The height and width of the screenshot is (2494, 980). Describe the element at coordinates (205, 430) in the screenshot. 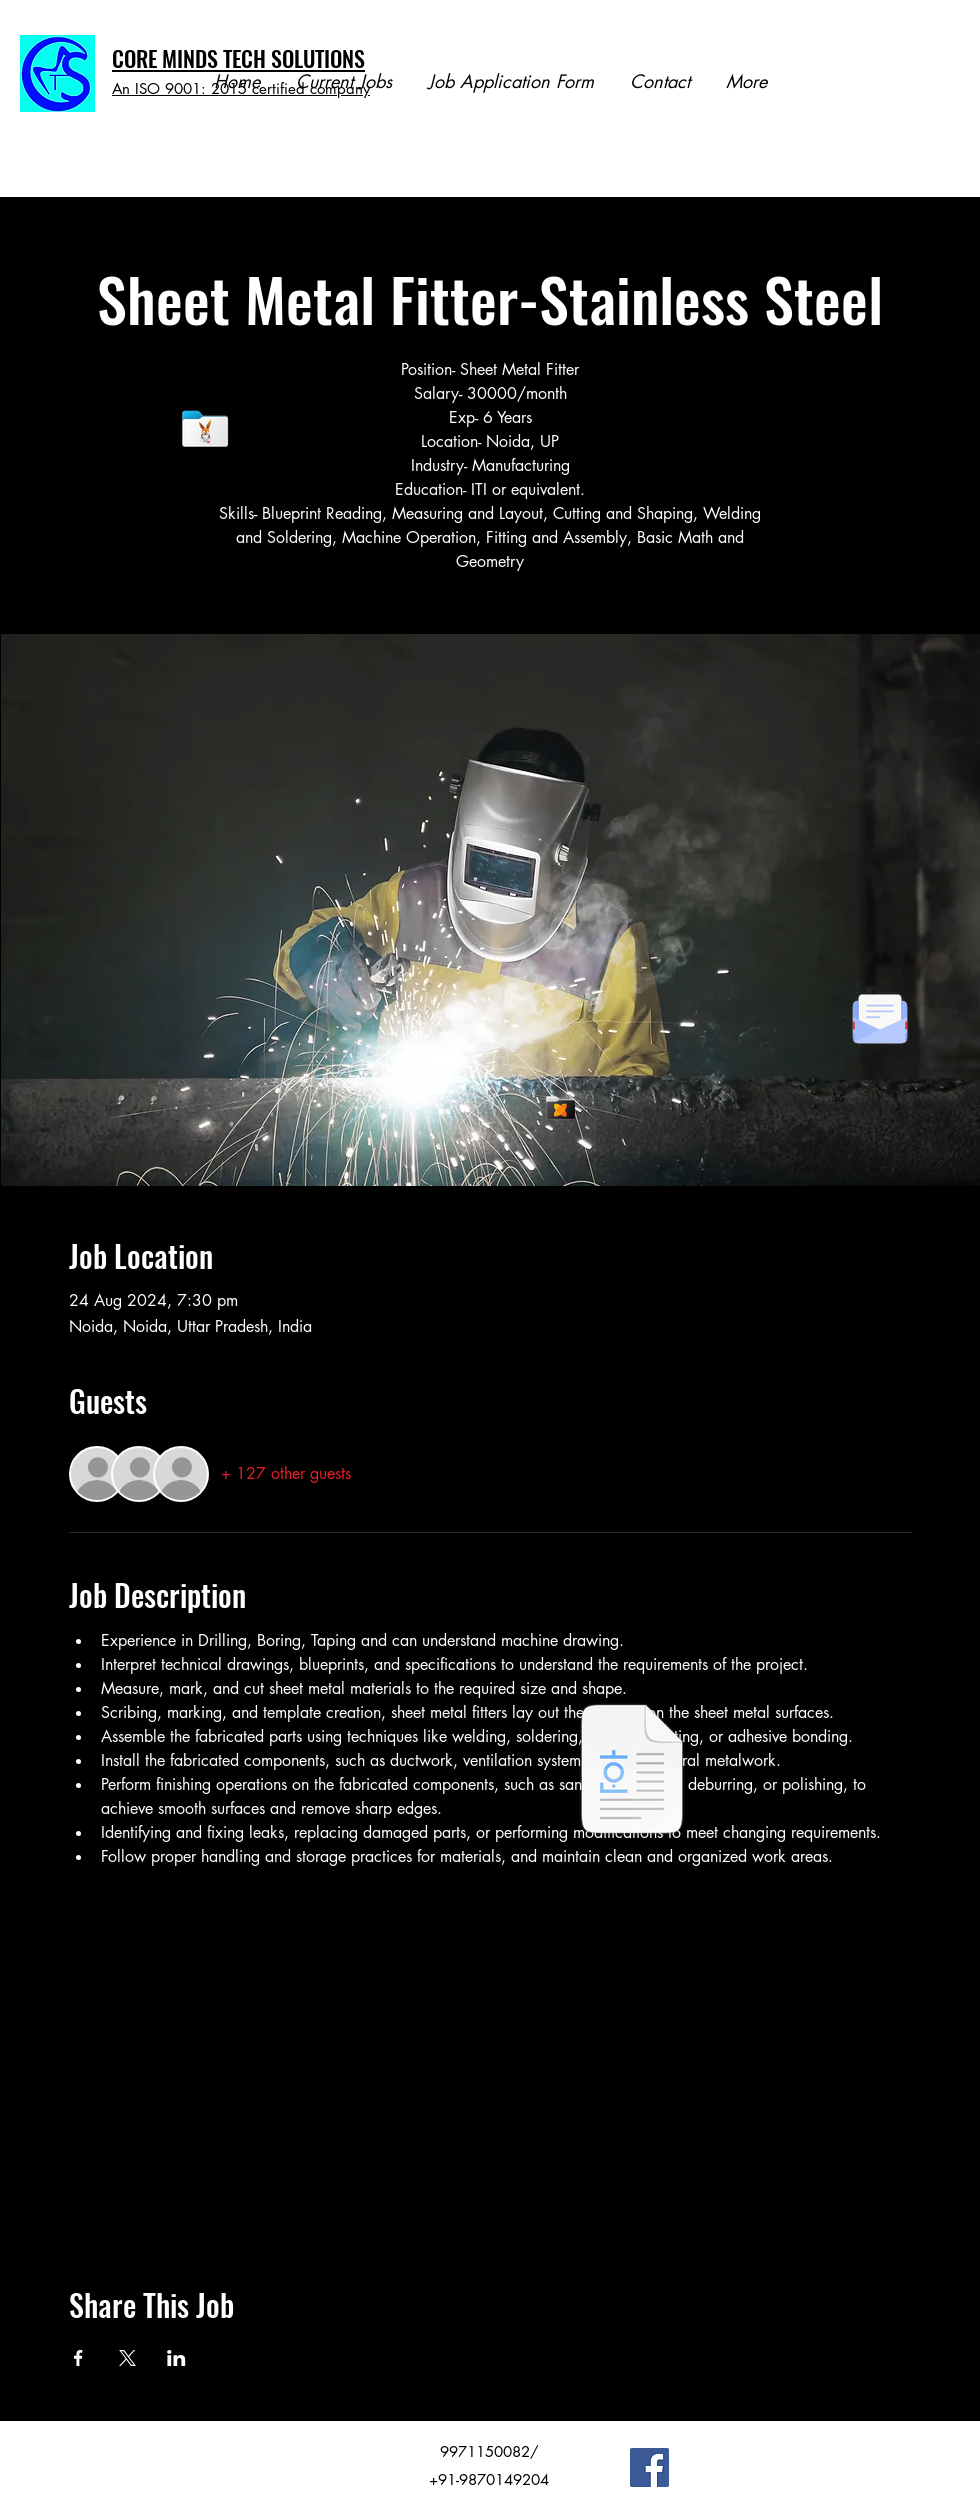

I see `open eMule downloads folder` at that location.